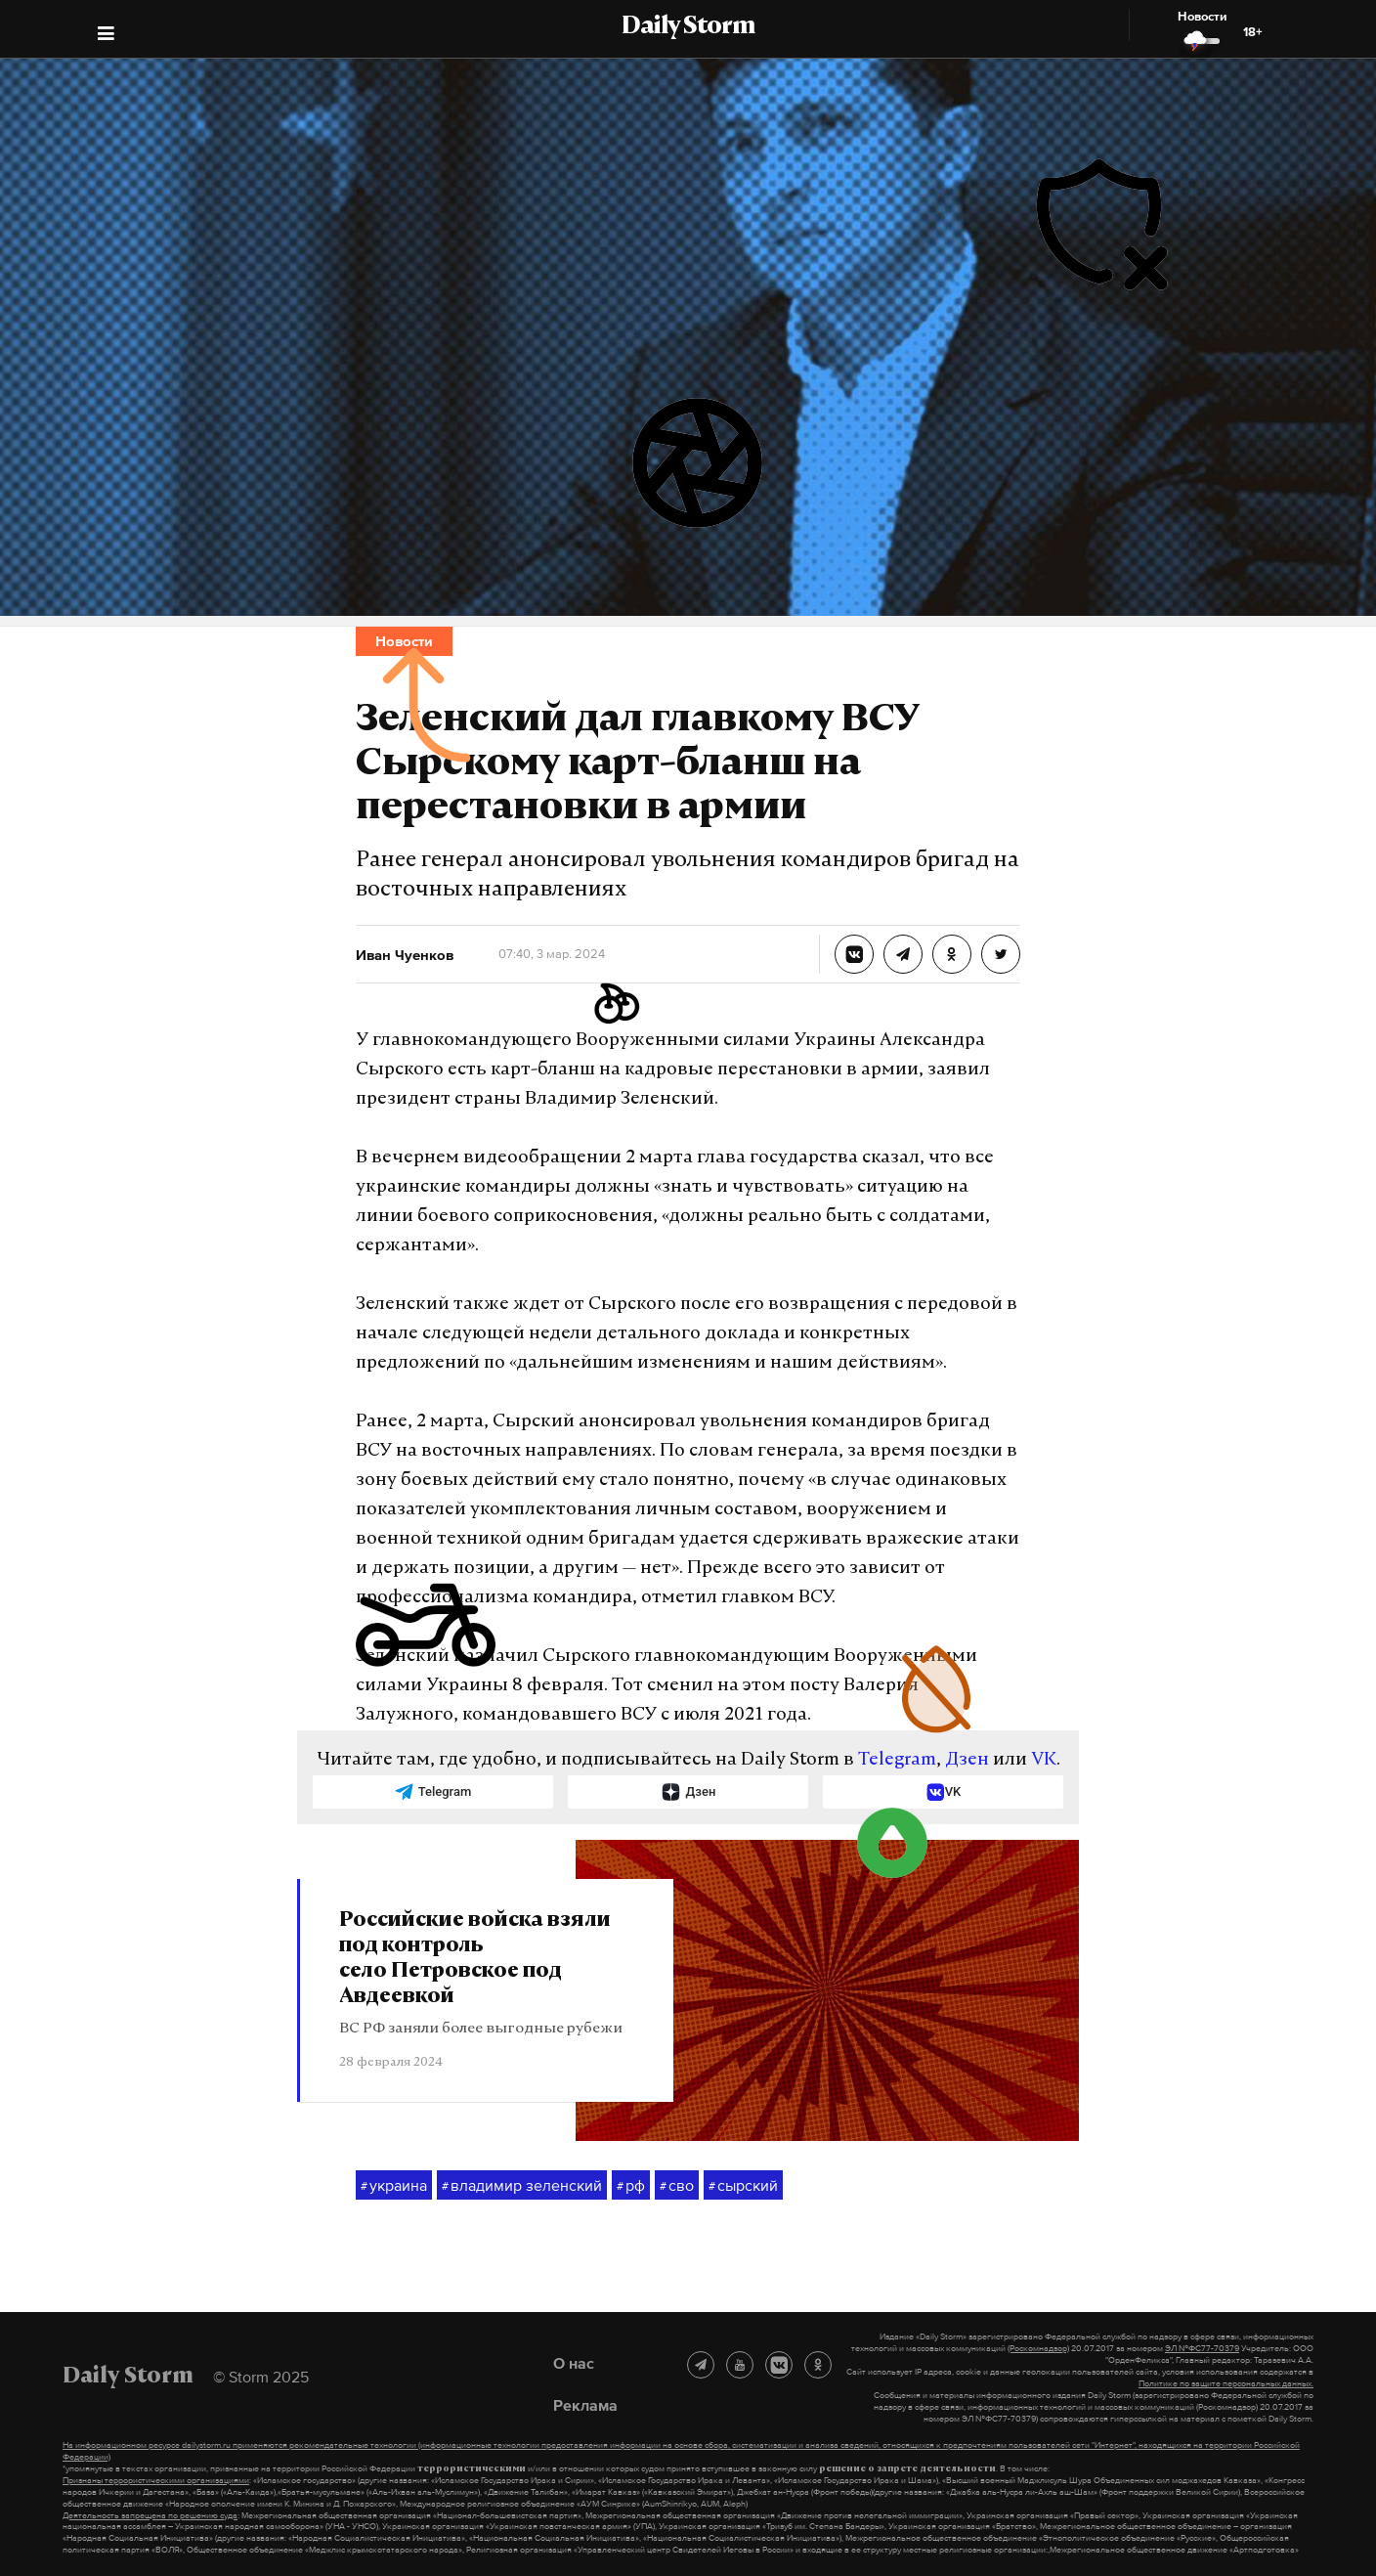 The height and width of the screenshot is (2576, 1376). What do you see at coordinates (697, 462) in the screenshot?
I see `adjust camera aperture settings` at bounding box center [697, 462].